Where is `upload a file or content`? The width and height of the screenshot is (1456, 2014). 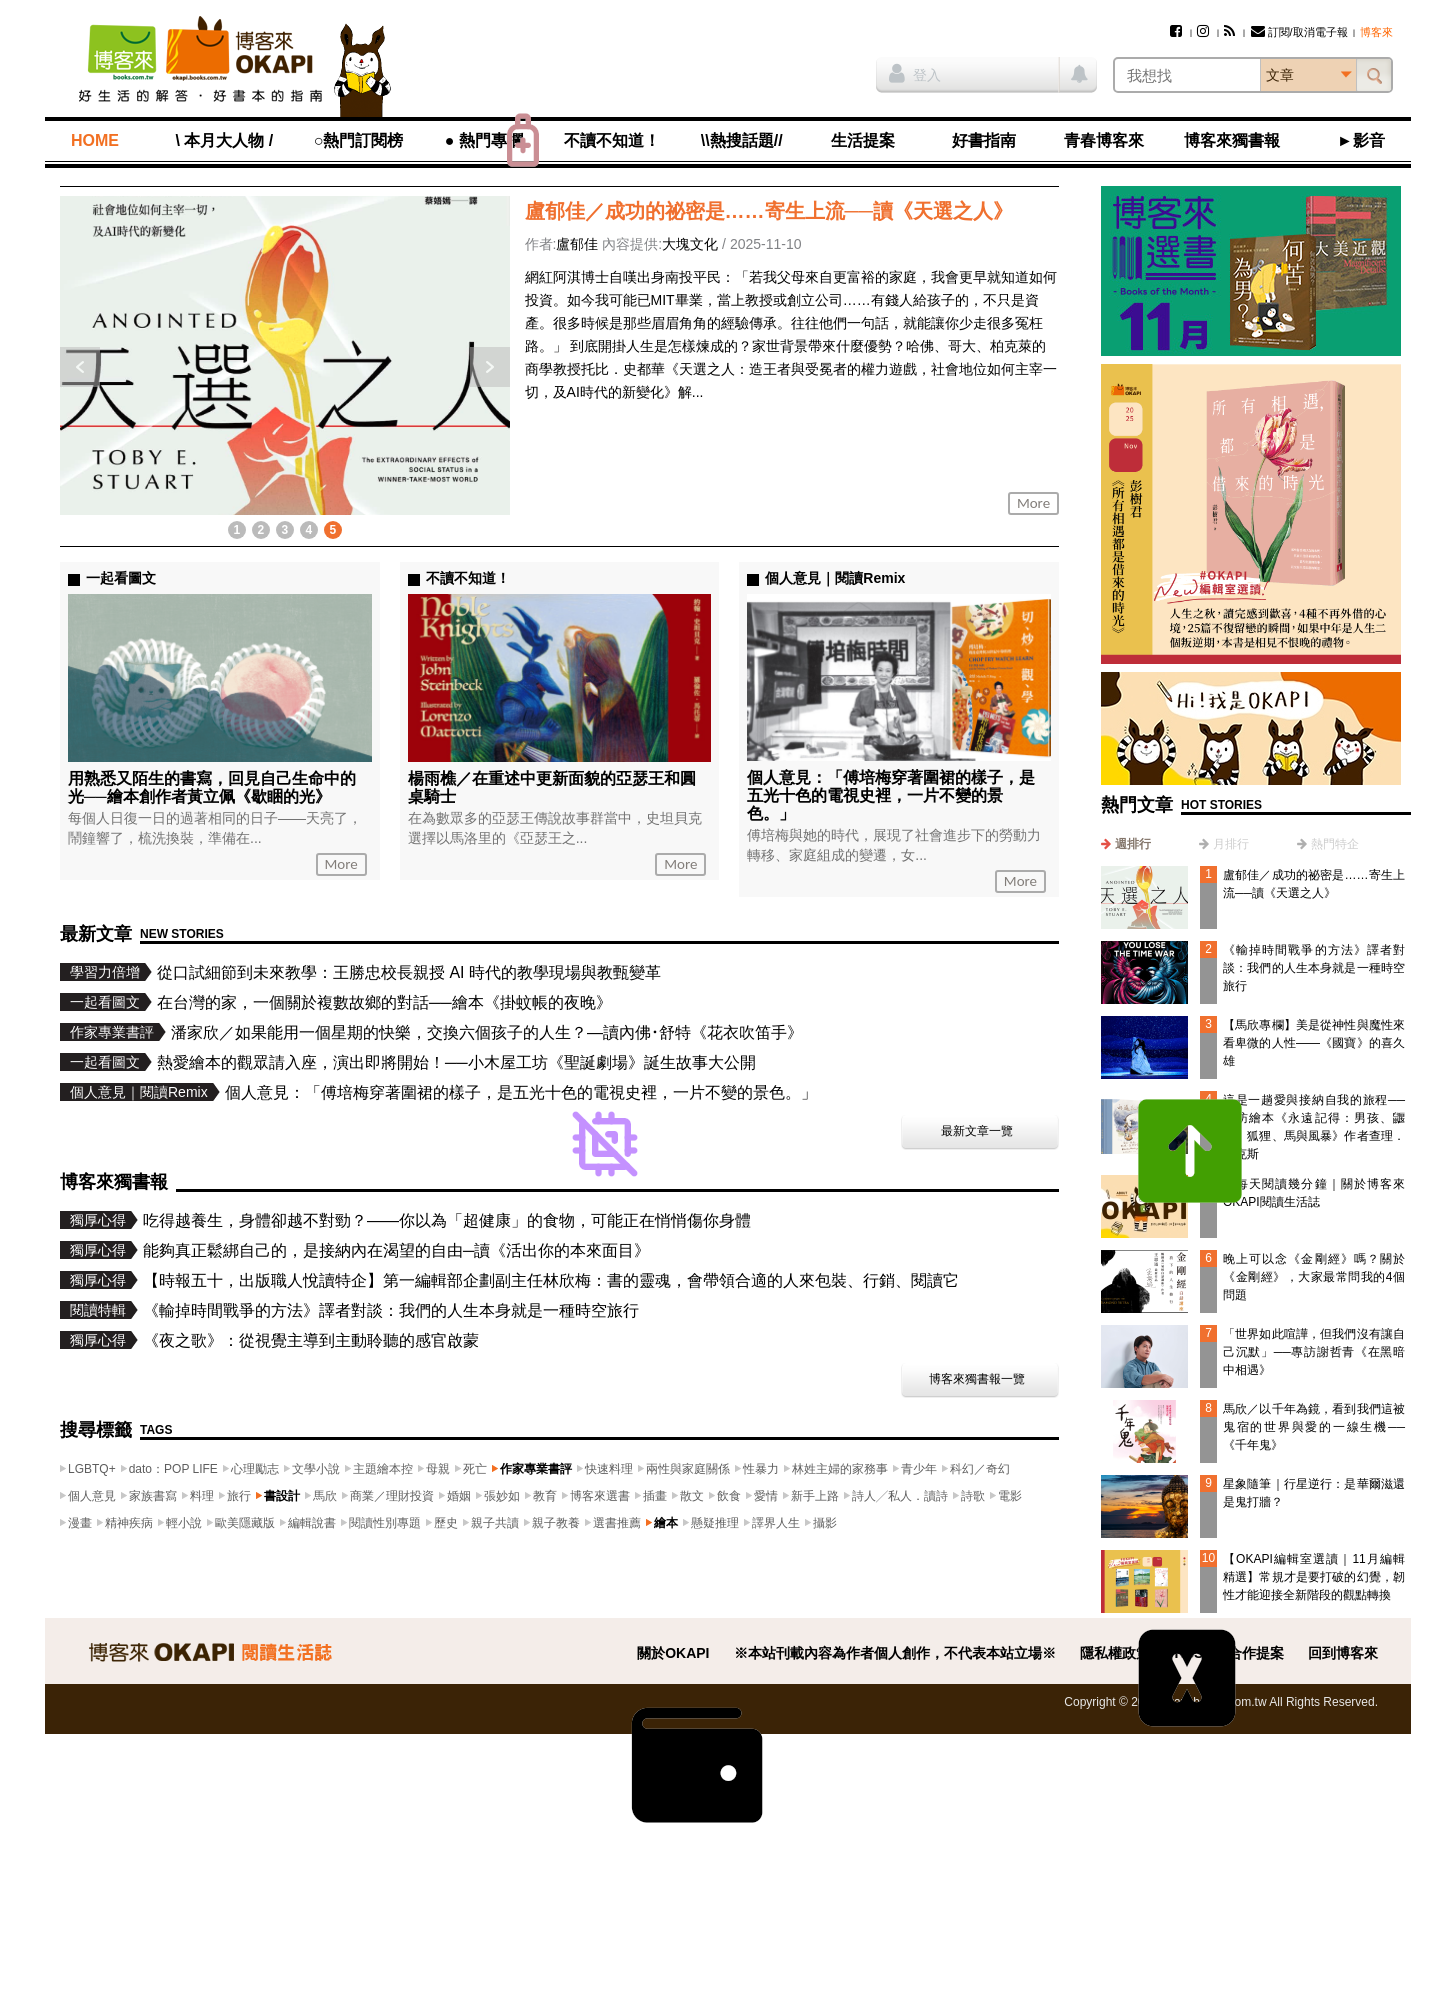
upload a file or content is located at coordinates (1190, 1151).